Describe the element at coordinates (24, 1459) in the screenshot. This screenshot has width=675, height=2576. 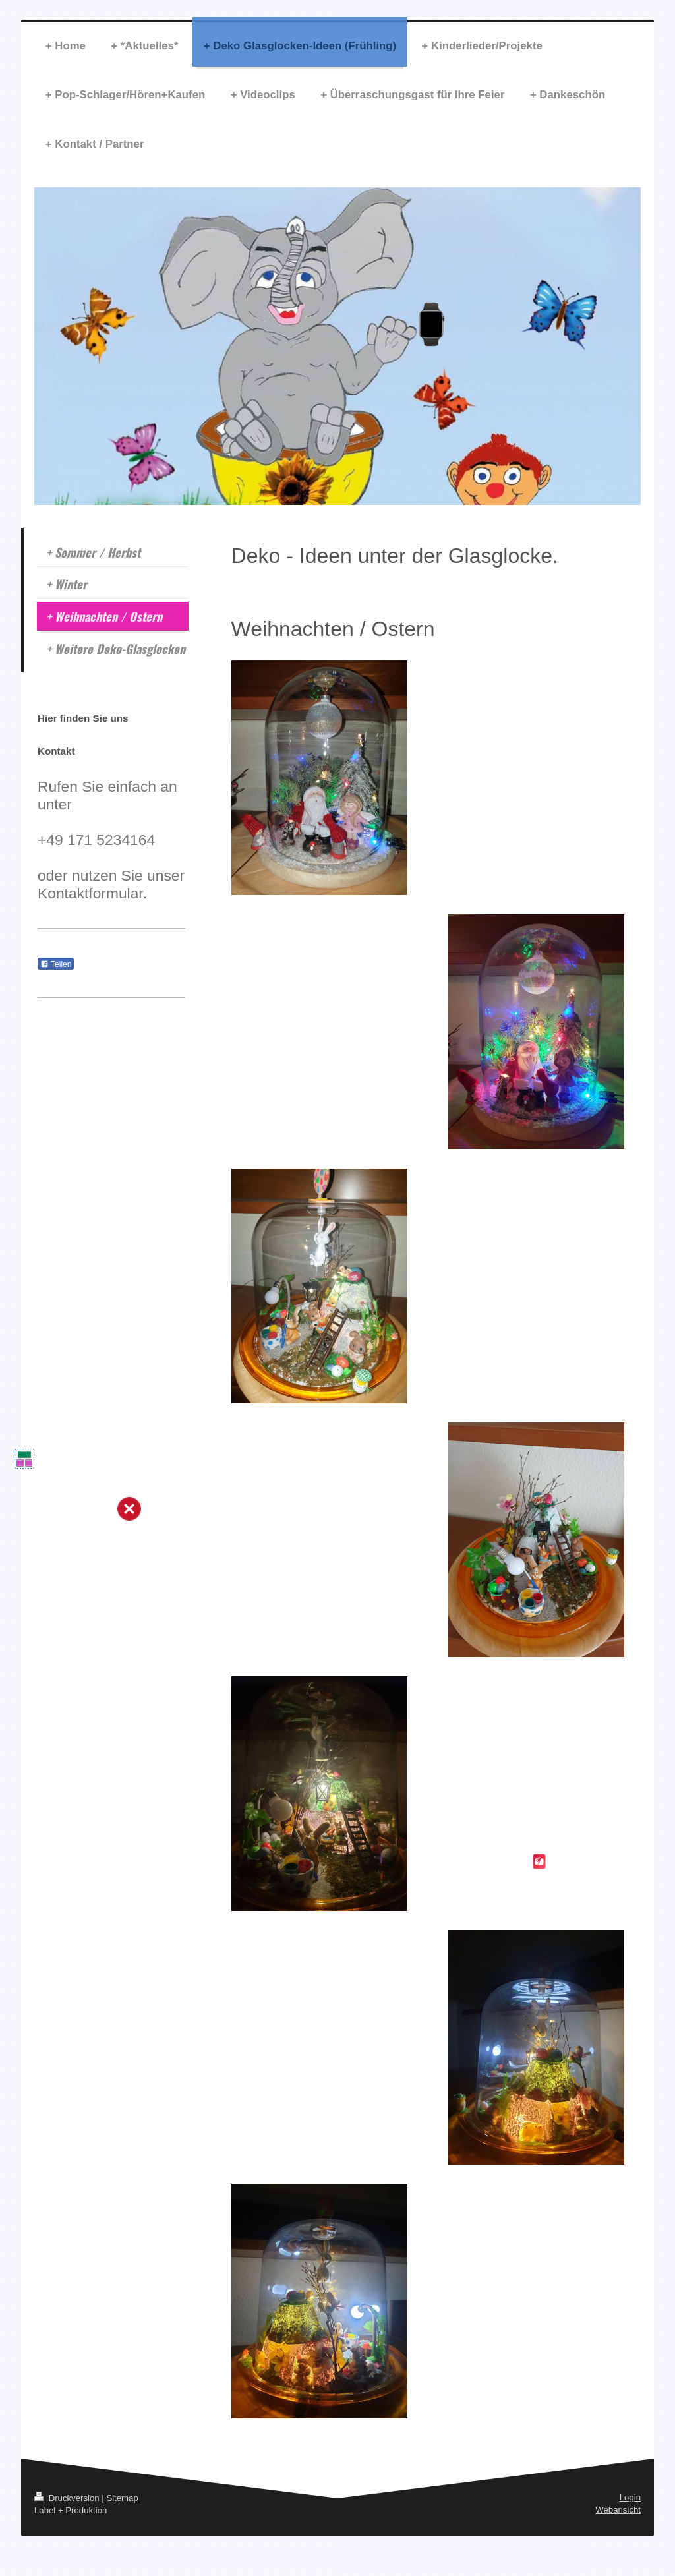
I see `select all items in the current view` at that location.